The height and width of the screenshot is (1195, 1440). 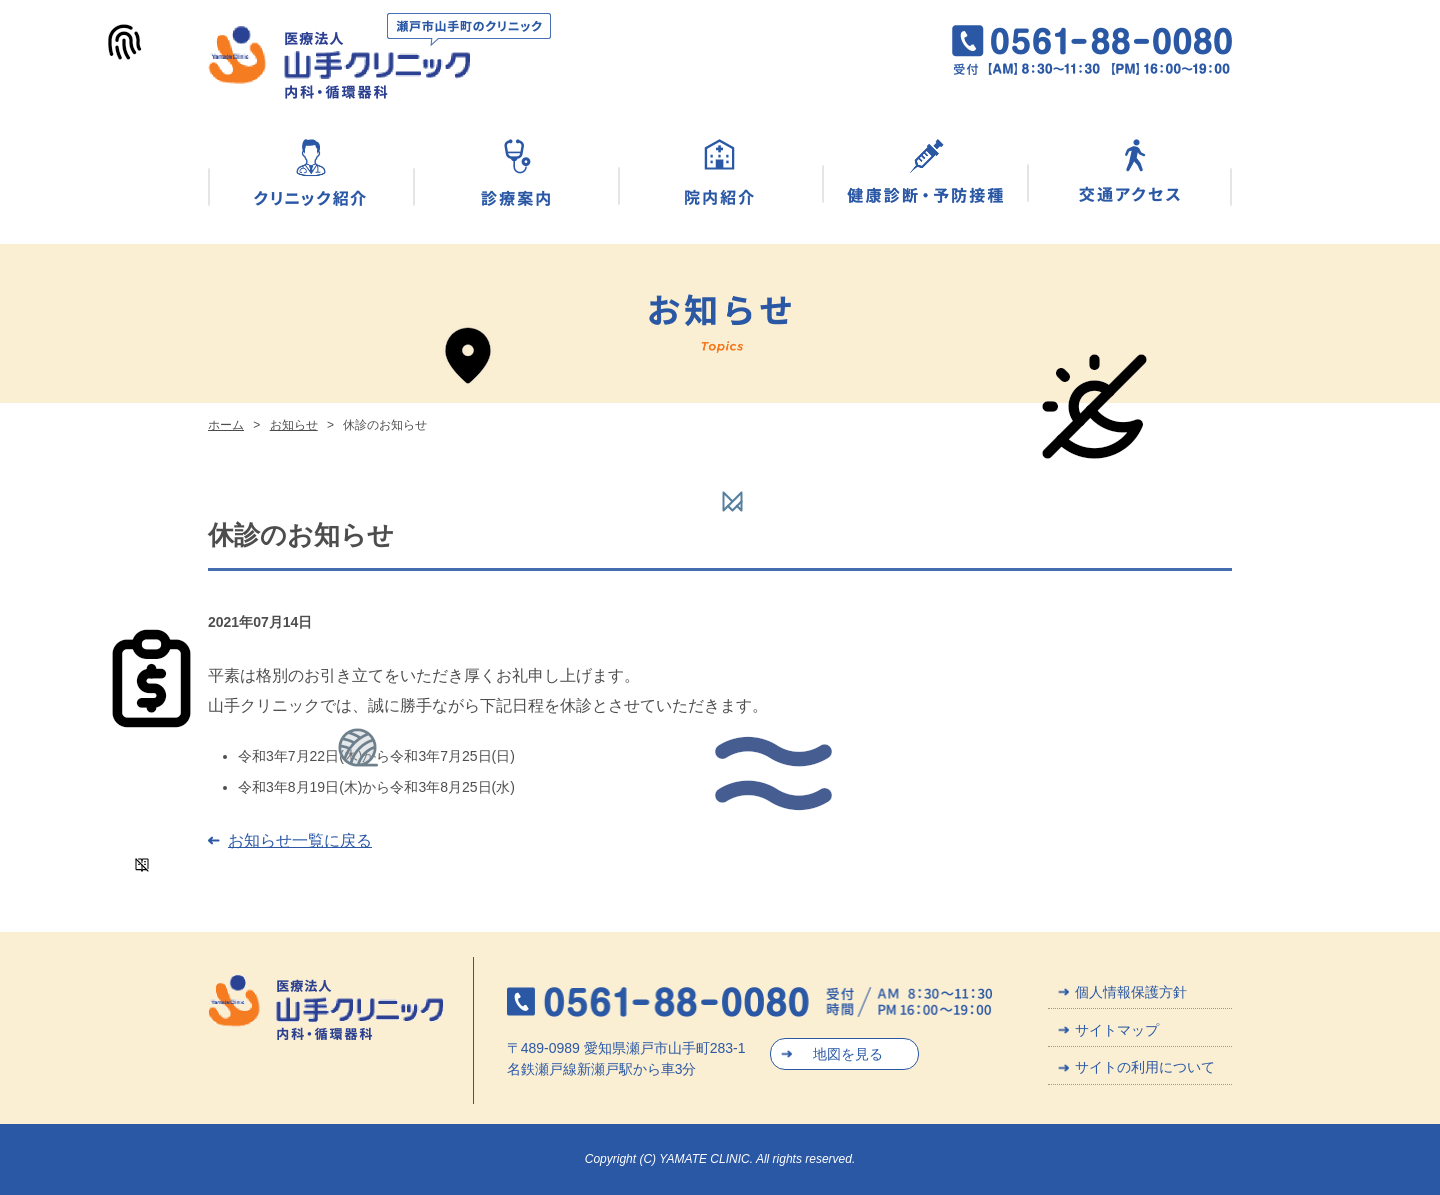 What do you see at coordinates (151, 678) in the screenshot?
I see `view financial report` at bounding box center [151, 678].